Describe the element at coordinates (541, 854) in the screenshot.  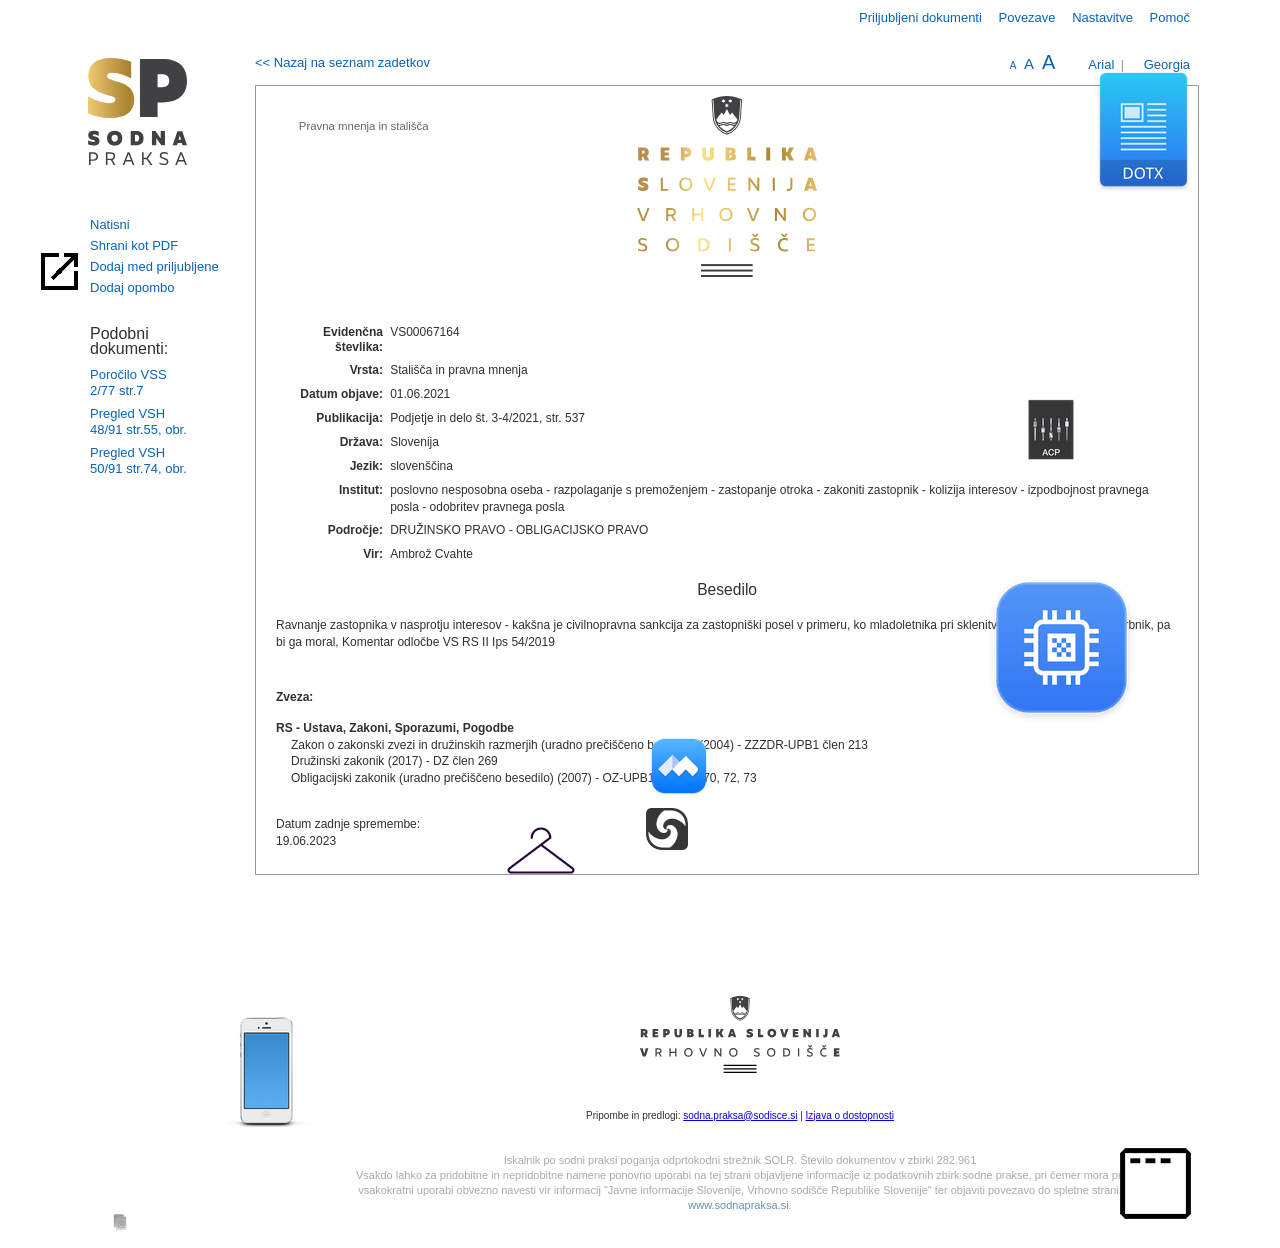
I see `access your wardrobe or closet` at that location.